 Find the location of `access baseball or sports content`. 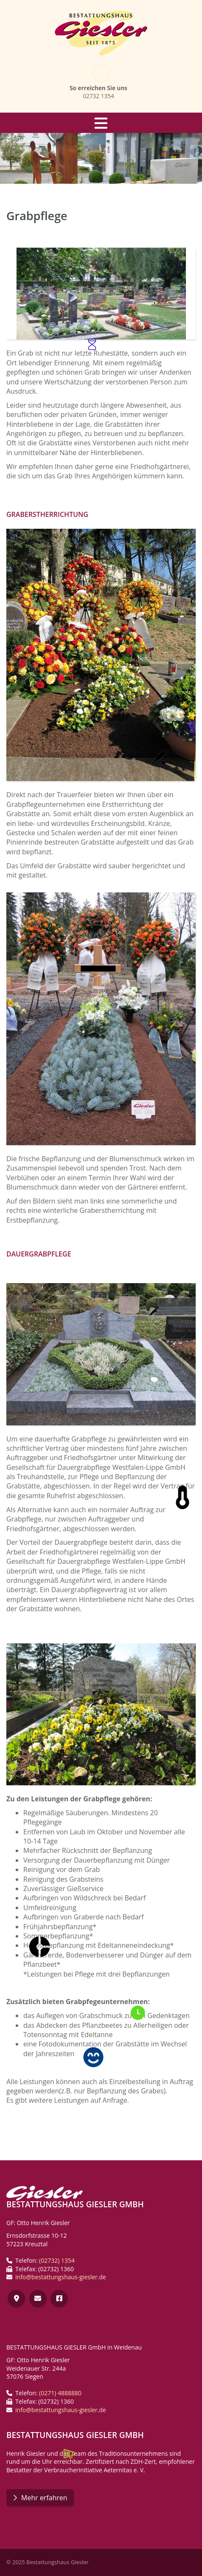

access baseball or sports content is located at coordinates (159, 757).